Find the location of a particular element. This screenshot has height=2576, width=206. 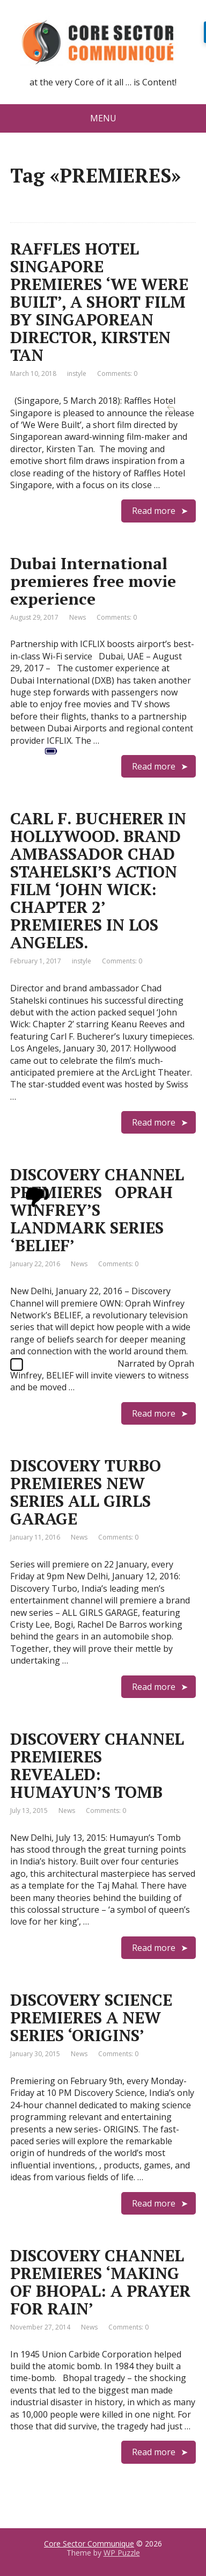

undo the last action is located at coordinates (171, 408).